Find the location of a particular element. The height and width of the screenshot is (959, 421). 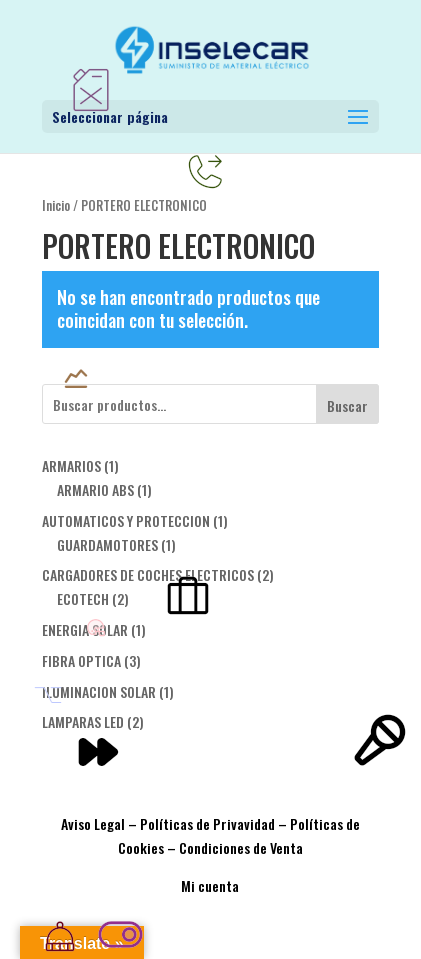

toggle switch in the "on" or enabled position is located at coordinates (120, 934).